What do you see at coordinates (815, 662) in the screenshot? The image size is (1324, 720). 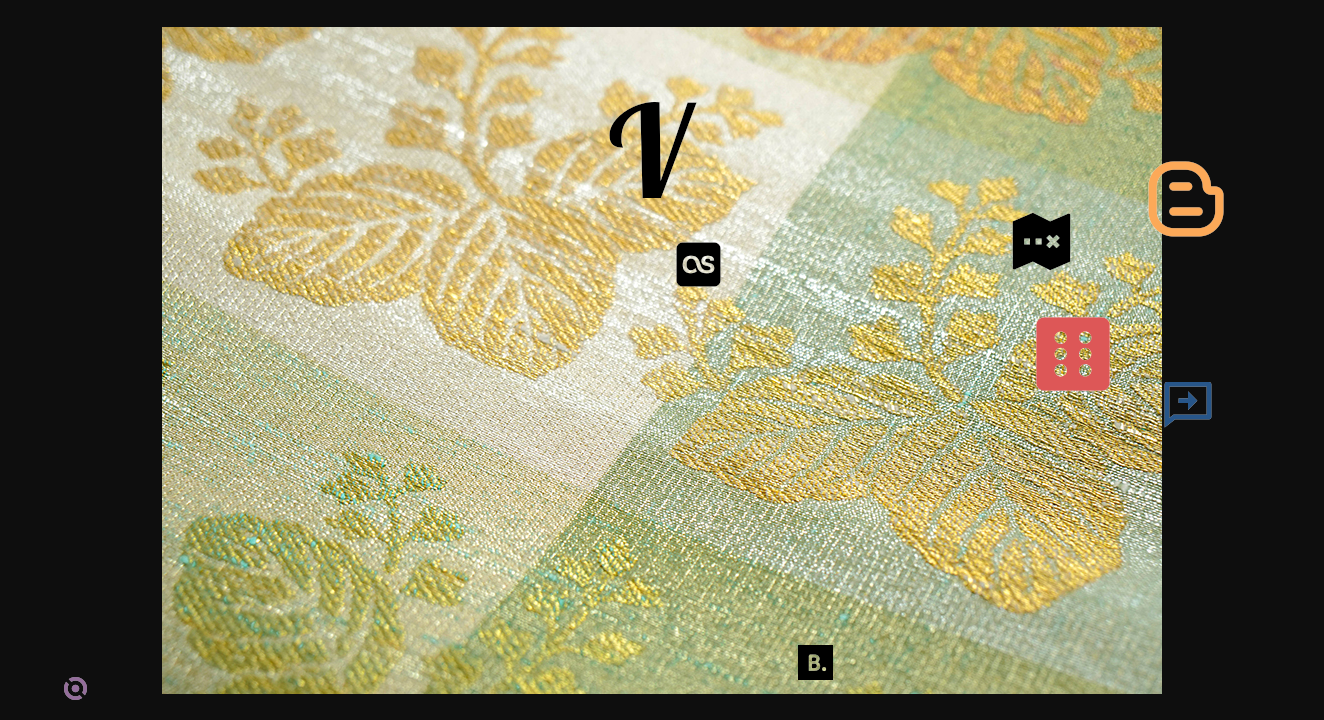 I see `open the Booking.com app` at bounding box center [815, 662].